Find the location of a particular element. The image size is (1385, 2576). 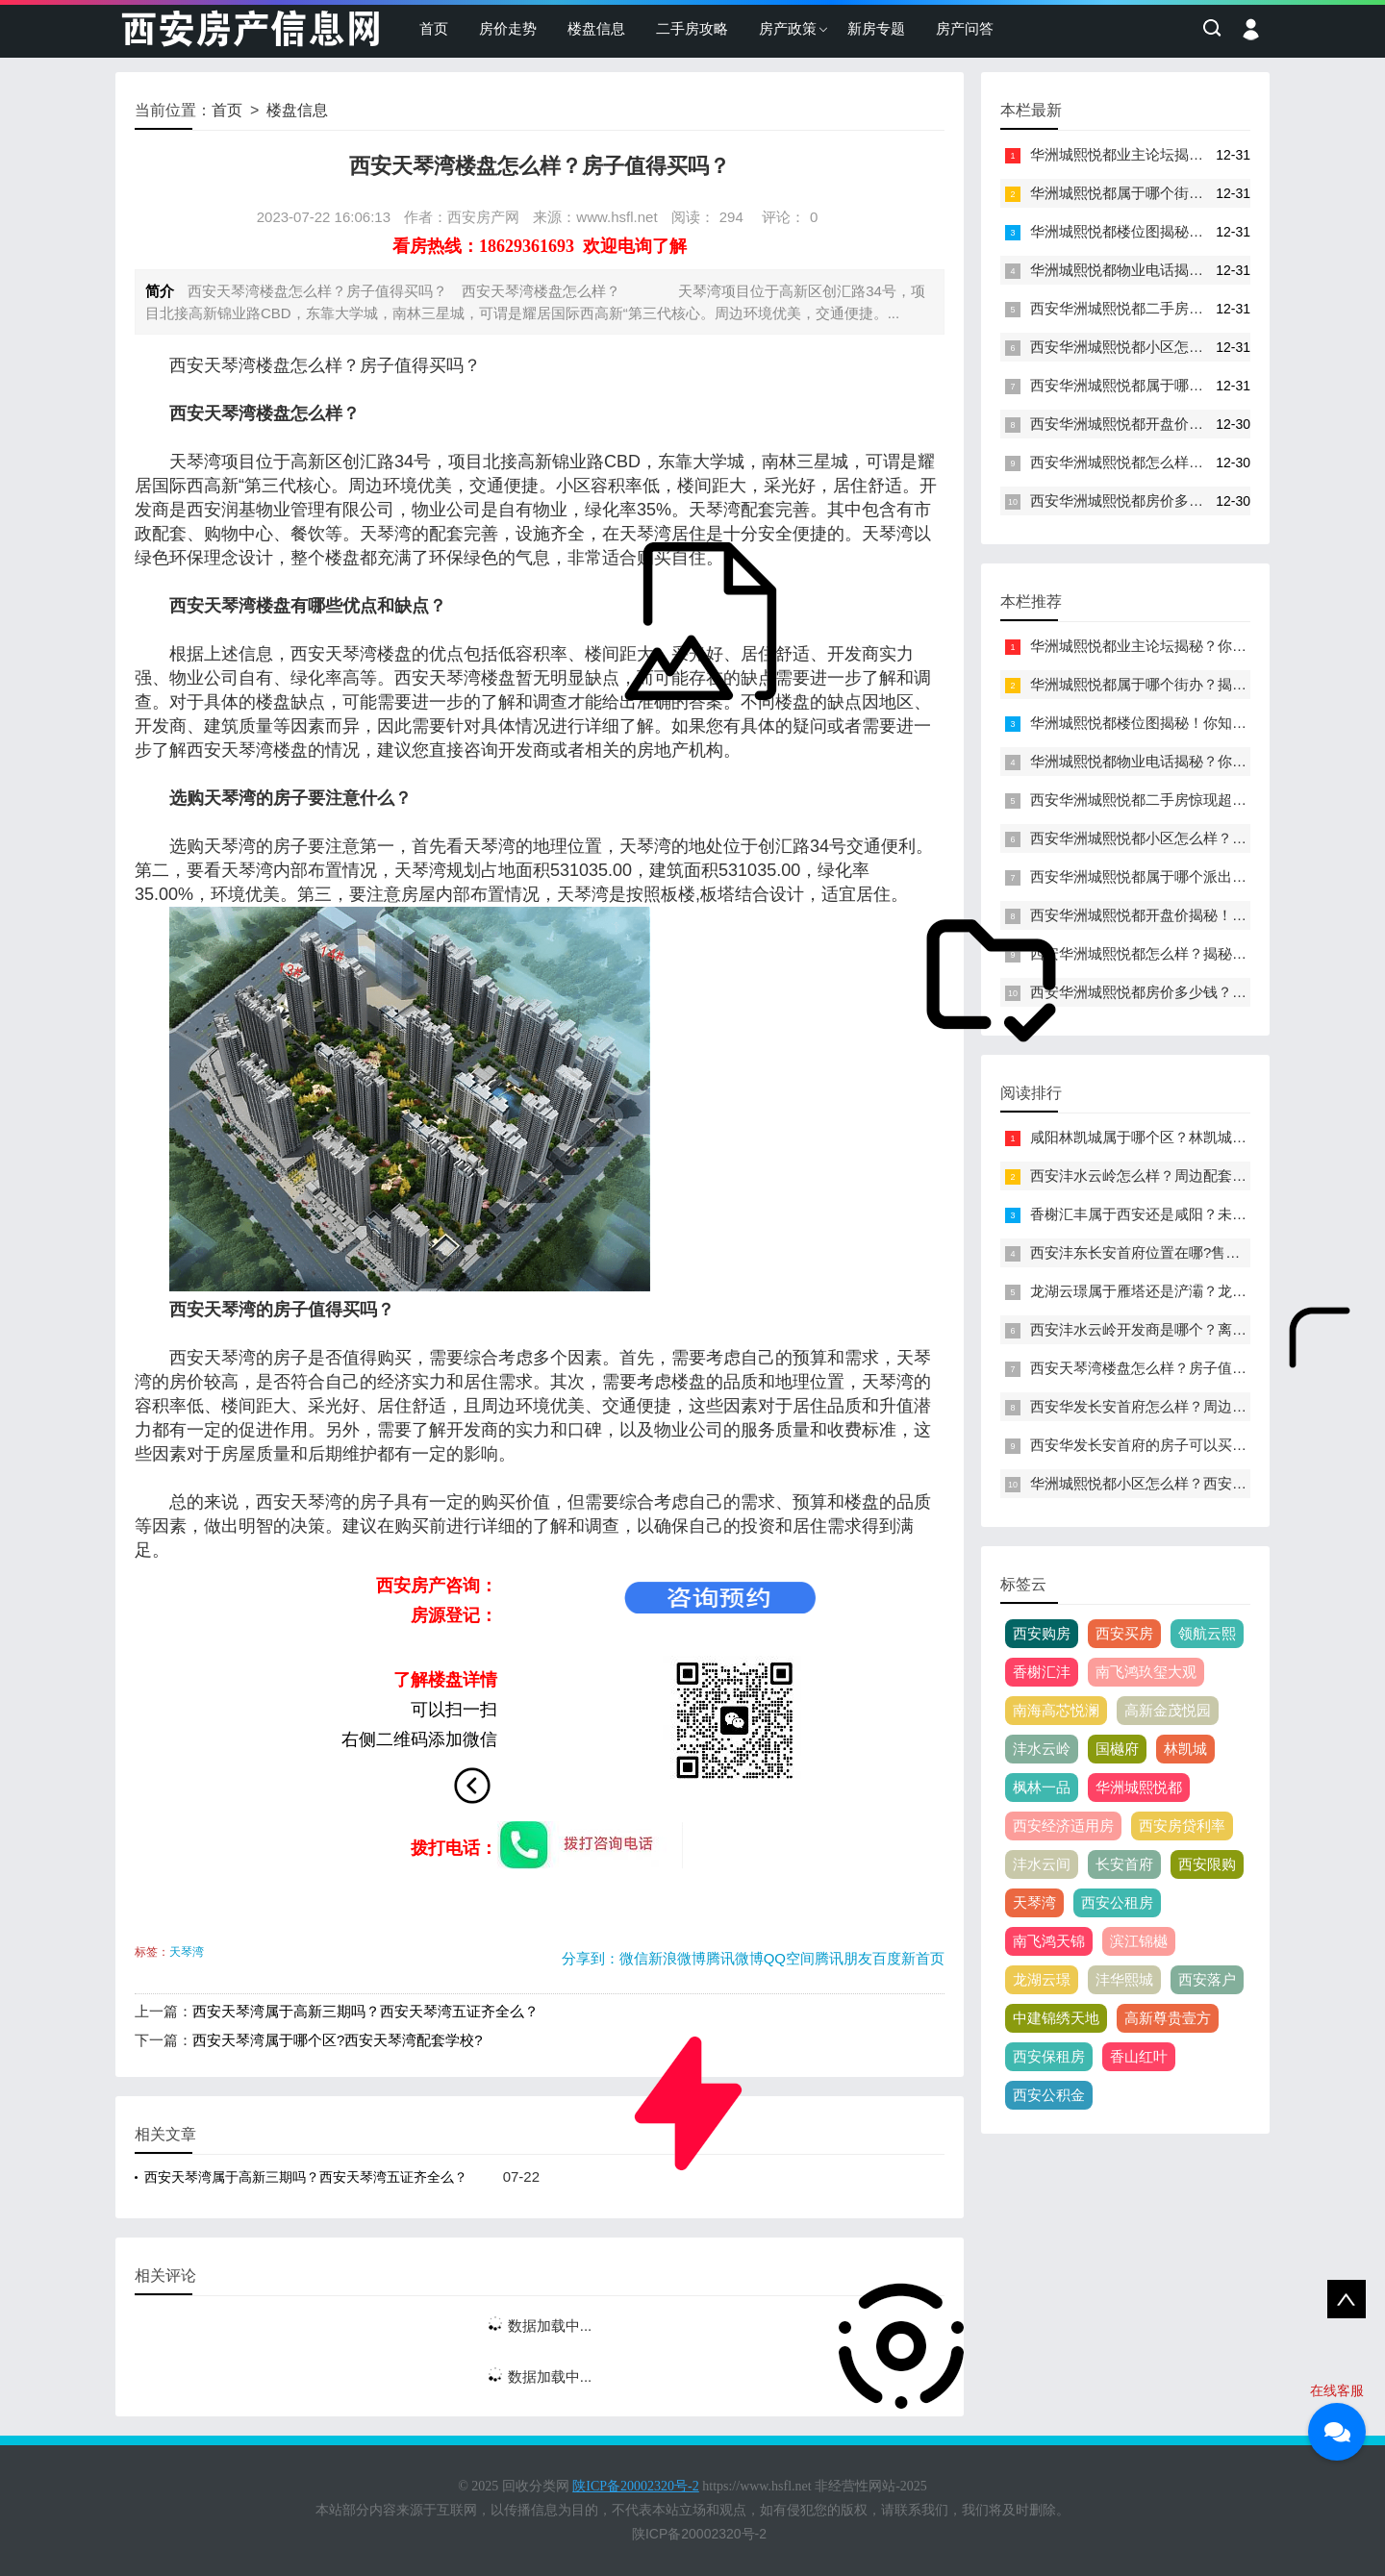

access science or chemistry features is located at coordinates (901, 2346).